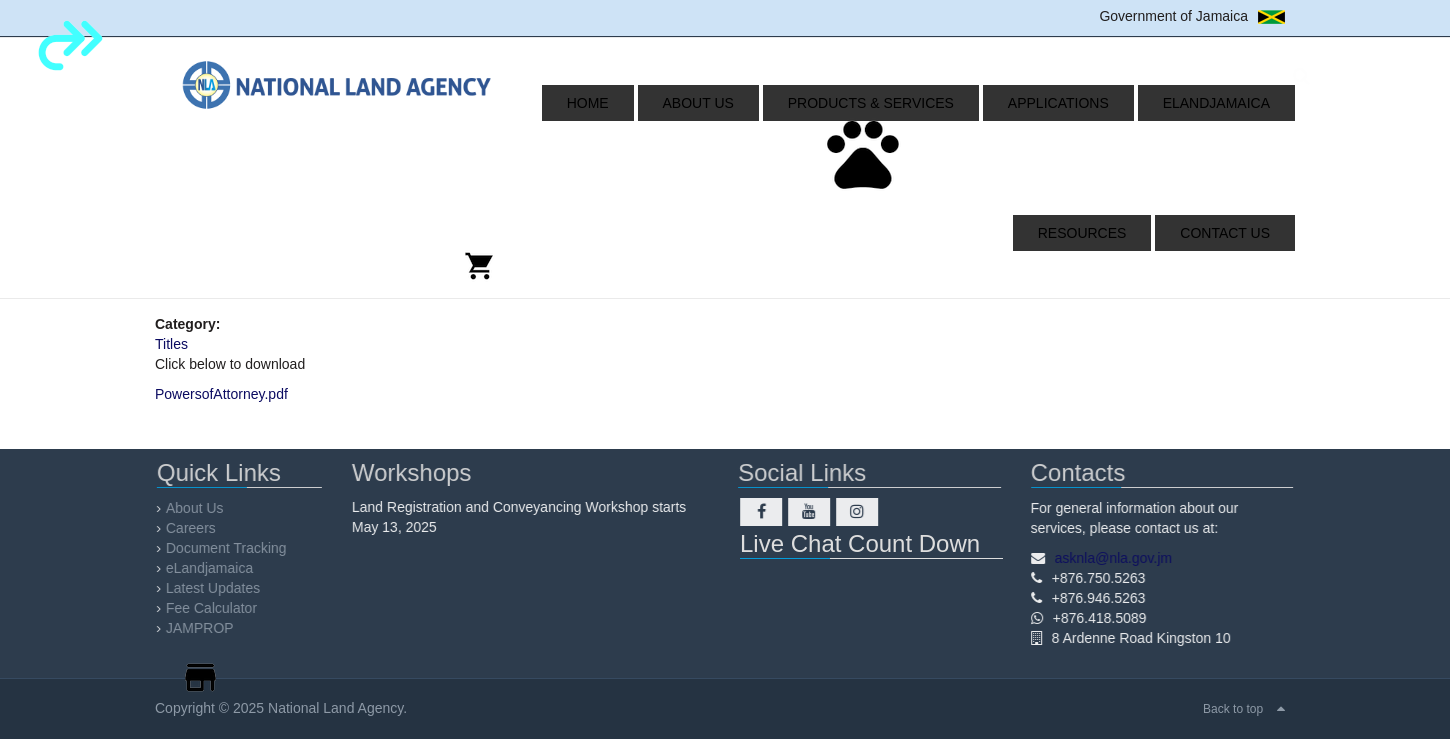 Image resolution: width=1450 pixels, height=739 pixels. I want to click on find nearby stores or shops, so click(200, 677).